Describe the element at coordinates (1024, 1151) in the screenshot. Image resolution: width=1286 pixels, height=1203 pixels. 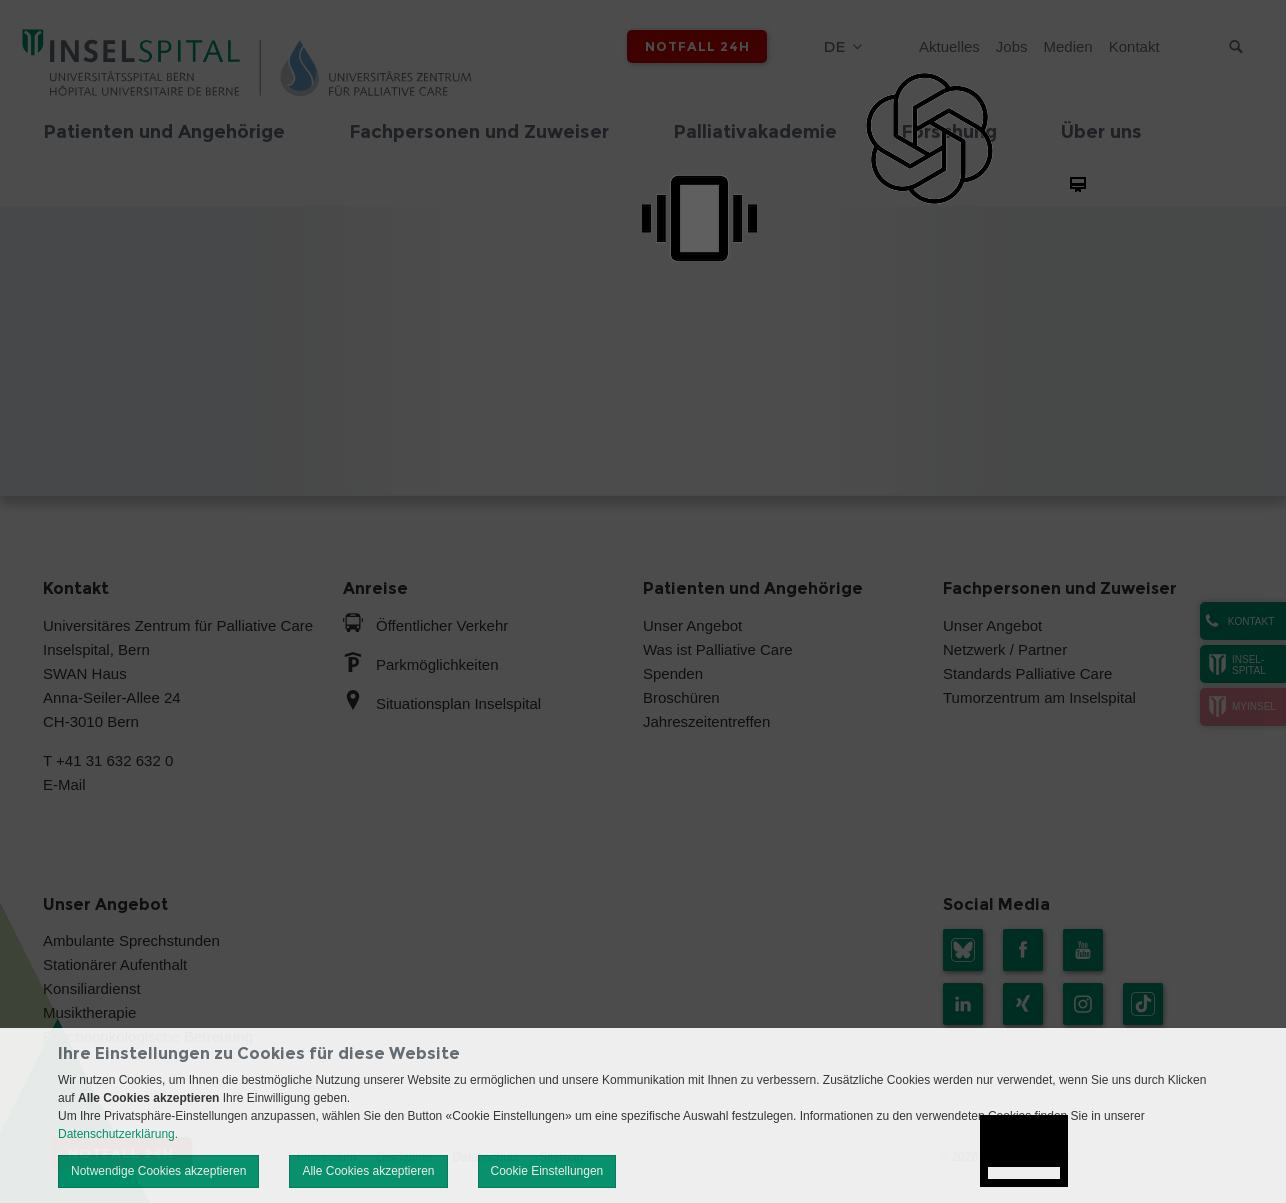
I see `access call-to-action banner or overlay` at that location.